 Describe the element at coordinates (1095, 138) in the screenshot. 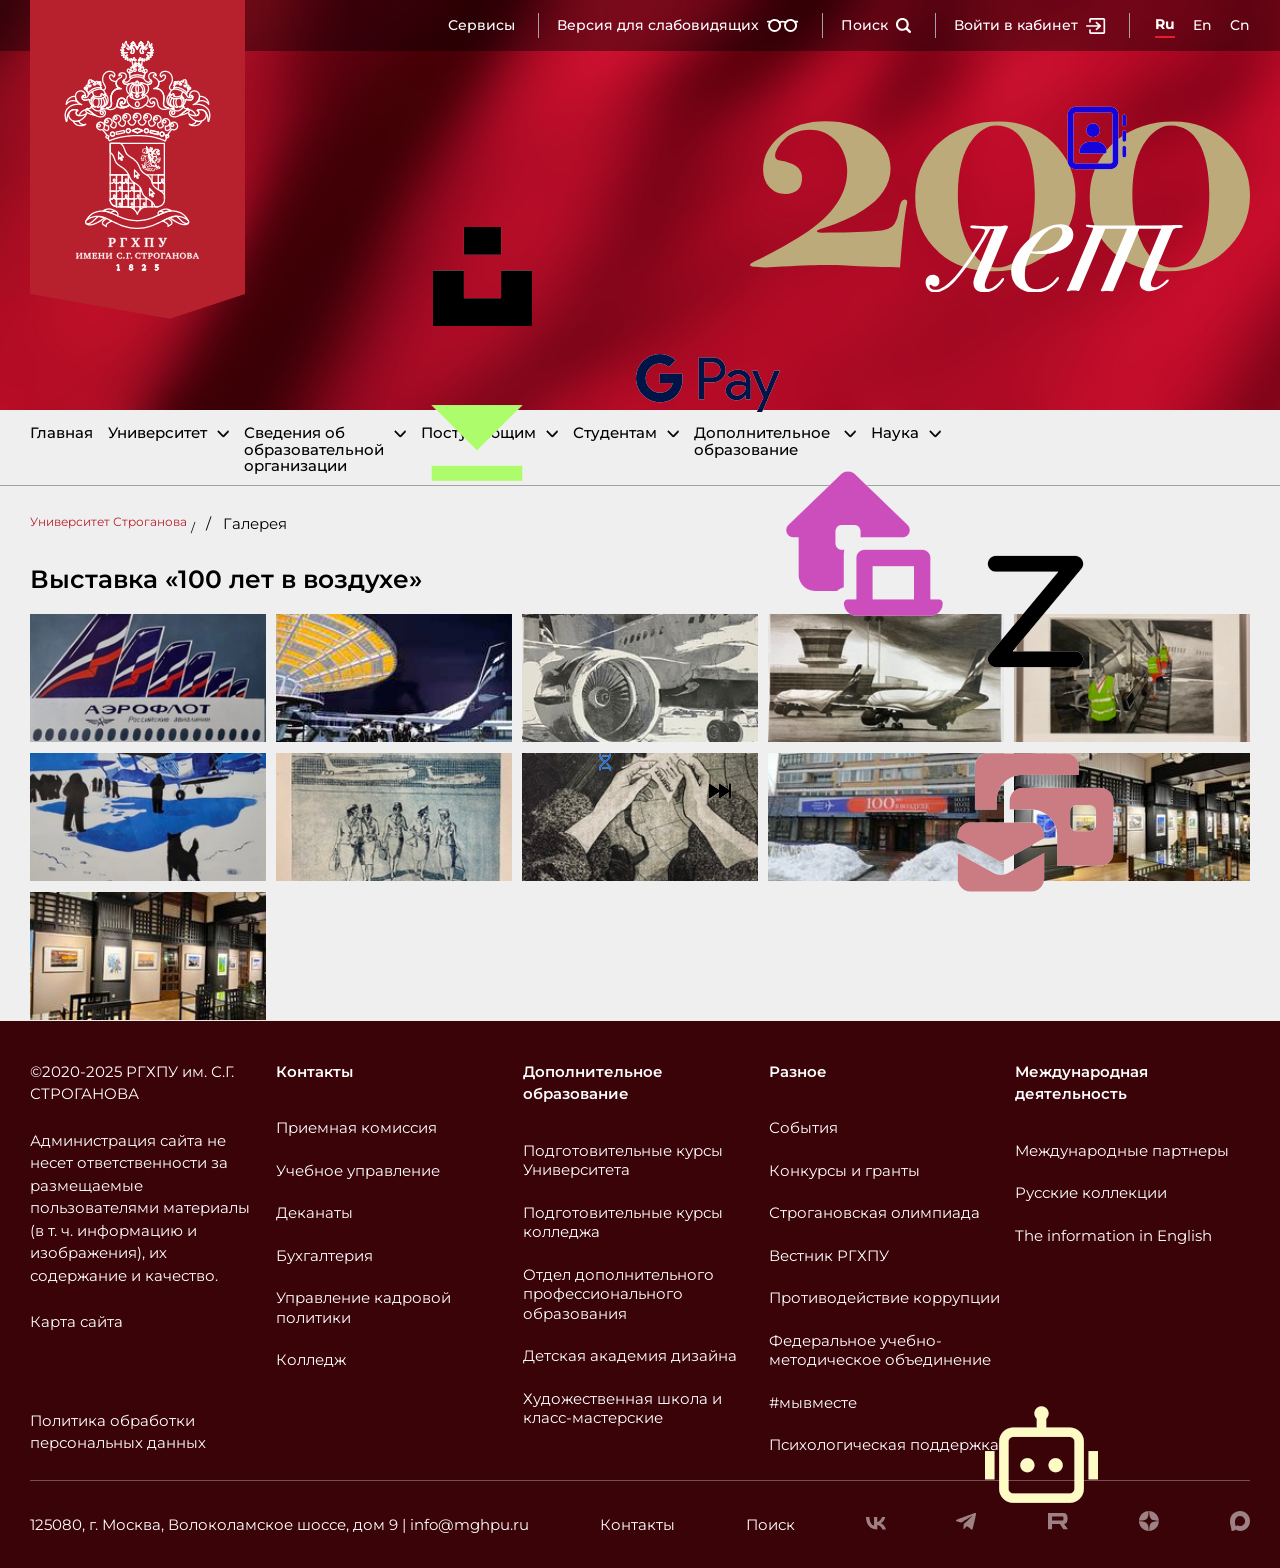

I see `access your contacts list` at that location.